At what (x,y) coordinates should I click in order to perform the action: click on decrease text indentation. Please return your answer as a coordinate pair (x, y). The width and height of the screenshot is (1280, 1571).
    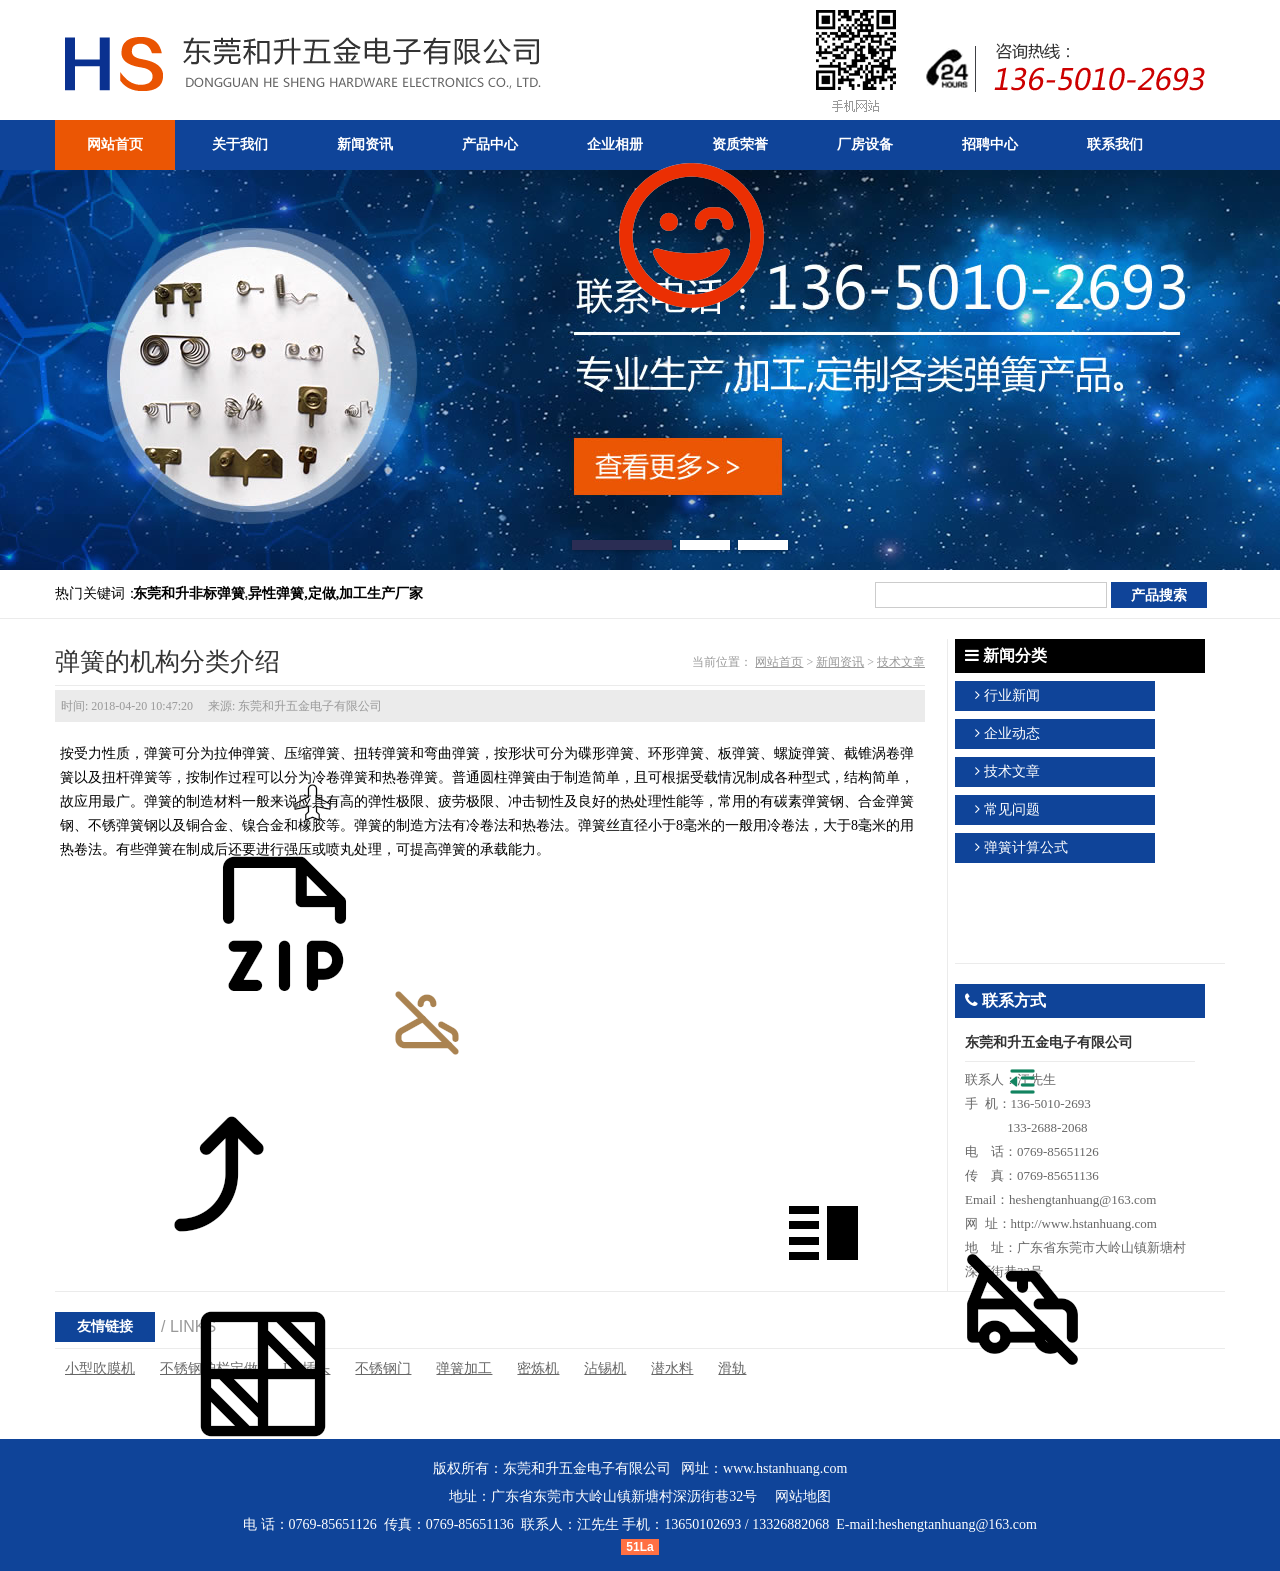
    Looking at the image, I should click on (1022, 1081).